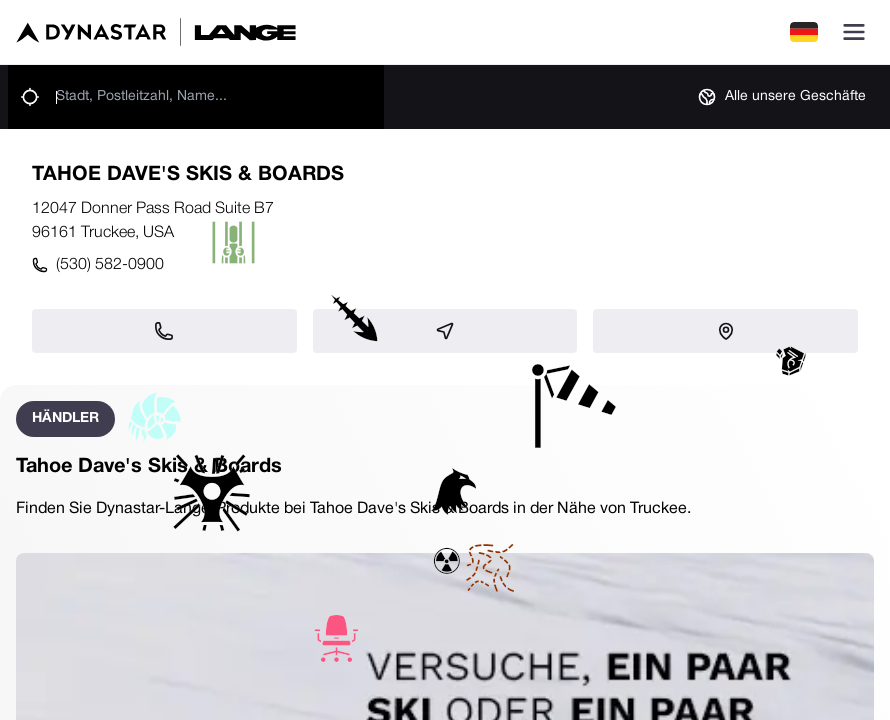 This screenshot has width=890, height=720. I want to click on indicates parasites or infection in a health/medical game, so click(490, 568).